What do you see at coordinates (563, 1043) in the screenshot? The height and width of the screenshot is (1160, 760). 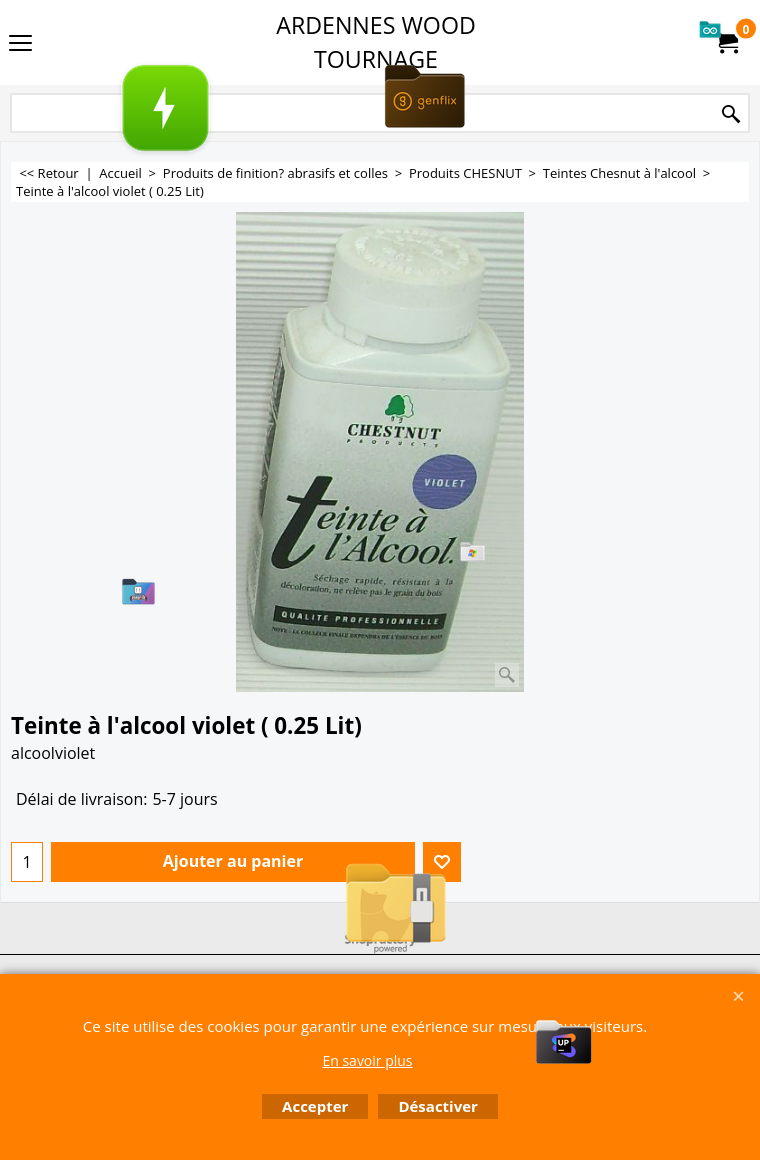 I see `open jetbrains upsource project folder` at bounding box center [563, 1043].